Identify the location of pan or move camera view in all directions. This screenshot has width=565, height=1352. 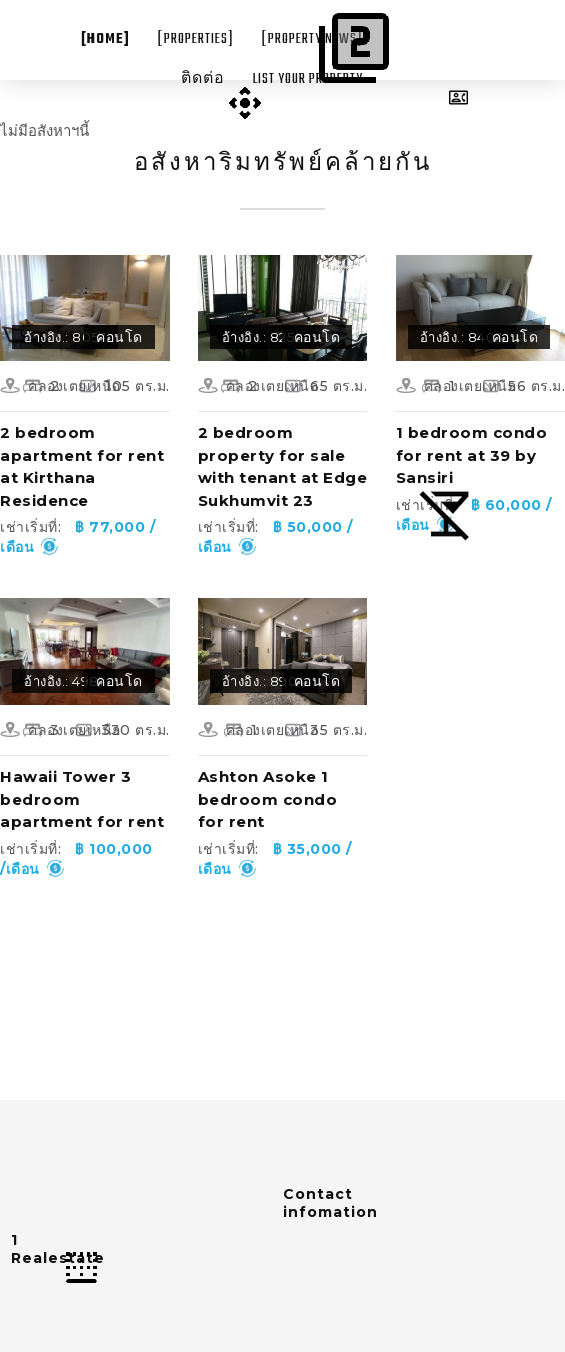
(245, 103).